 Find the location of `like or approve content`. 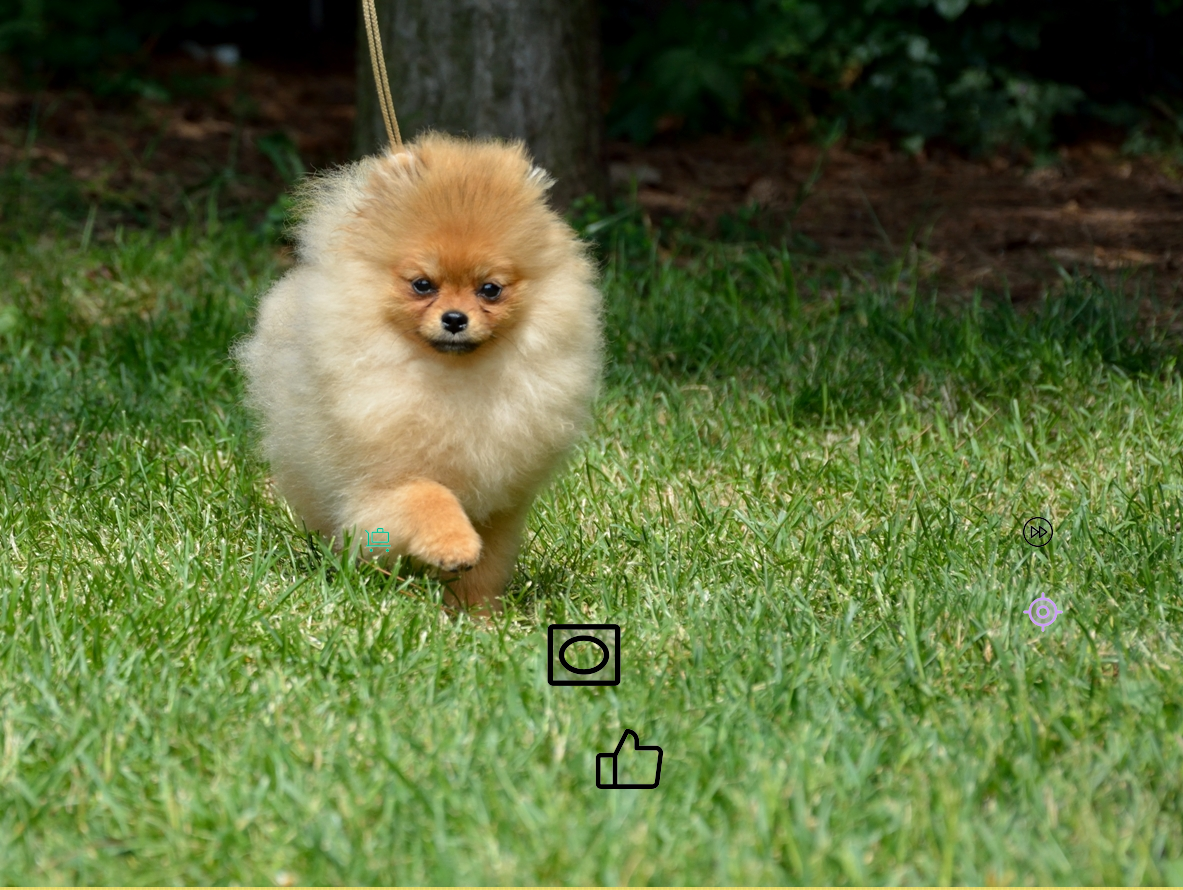

like or approve content is located at coordinates (629, 762).